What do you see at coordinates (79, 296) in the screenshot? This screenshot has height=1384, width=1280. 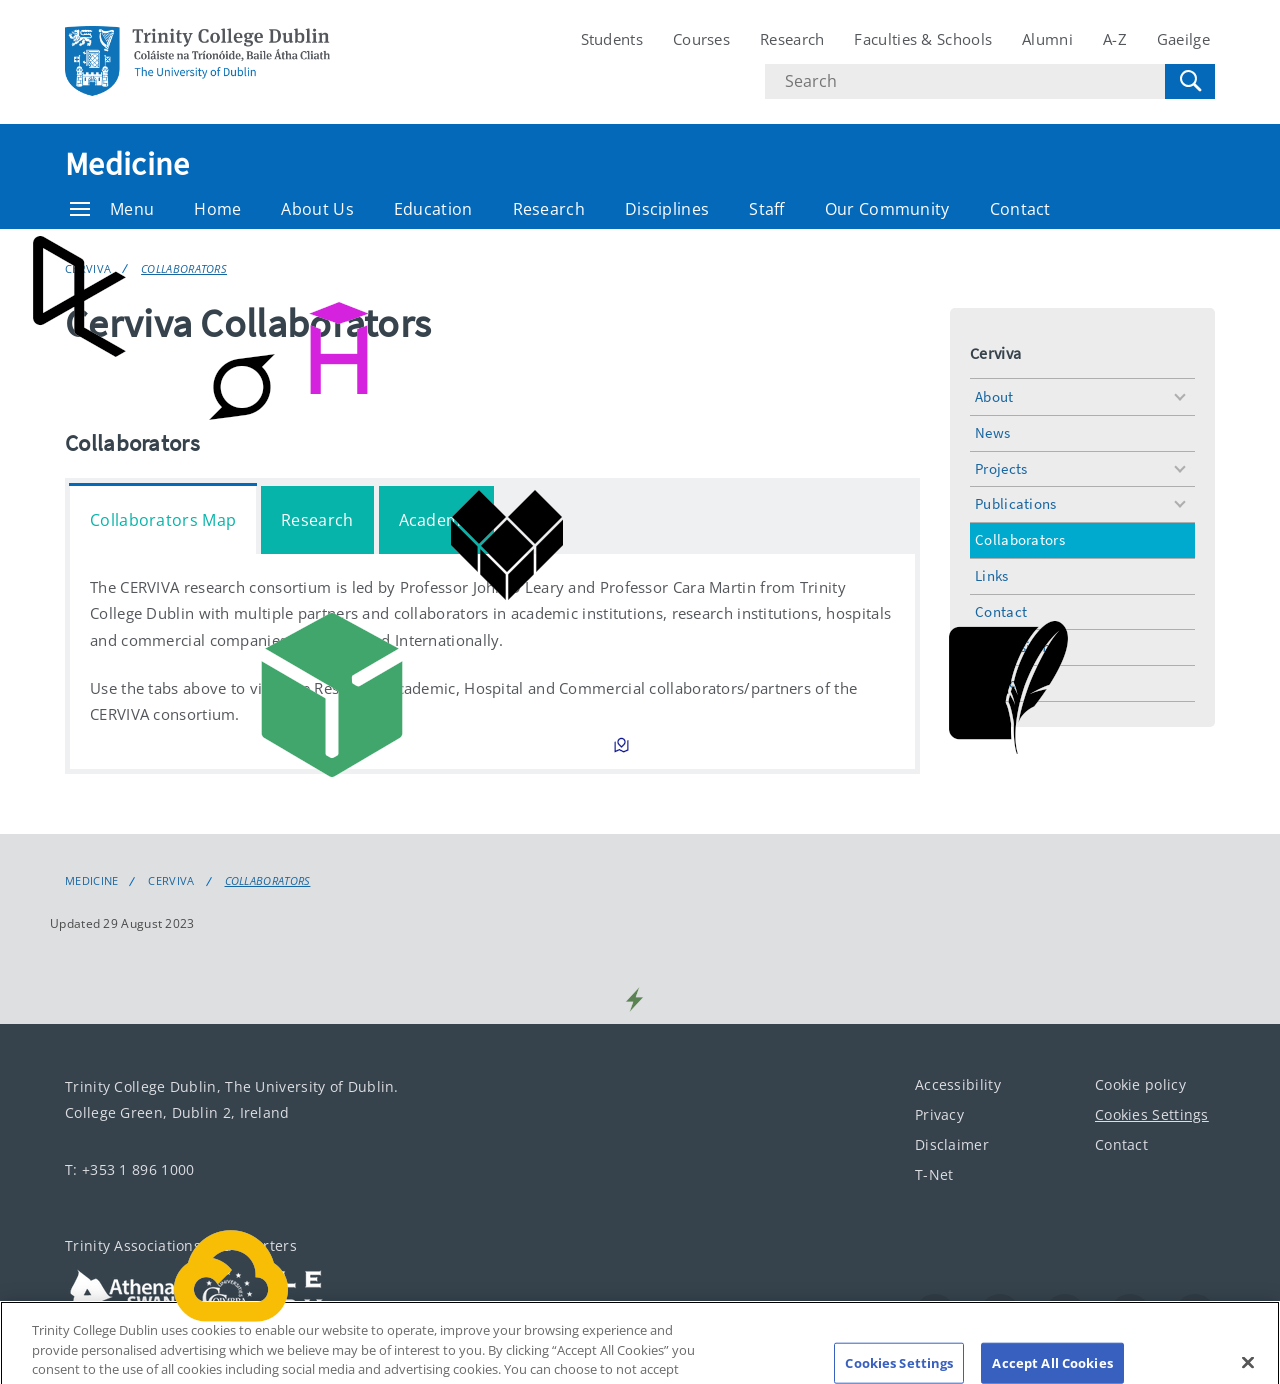 I see `open the DataCamp app` at bounding box center [79, 296].